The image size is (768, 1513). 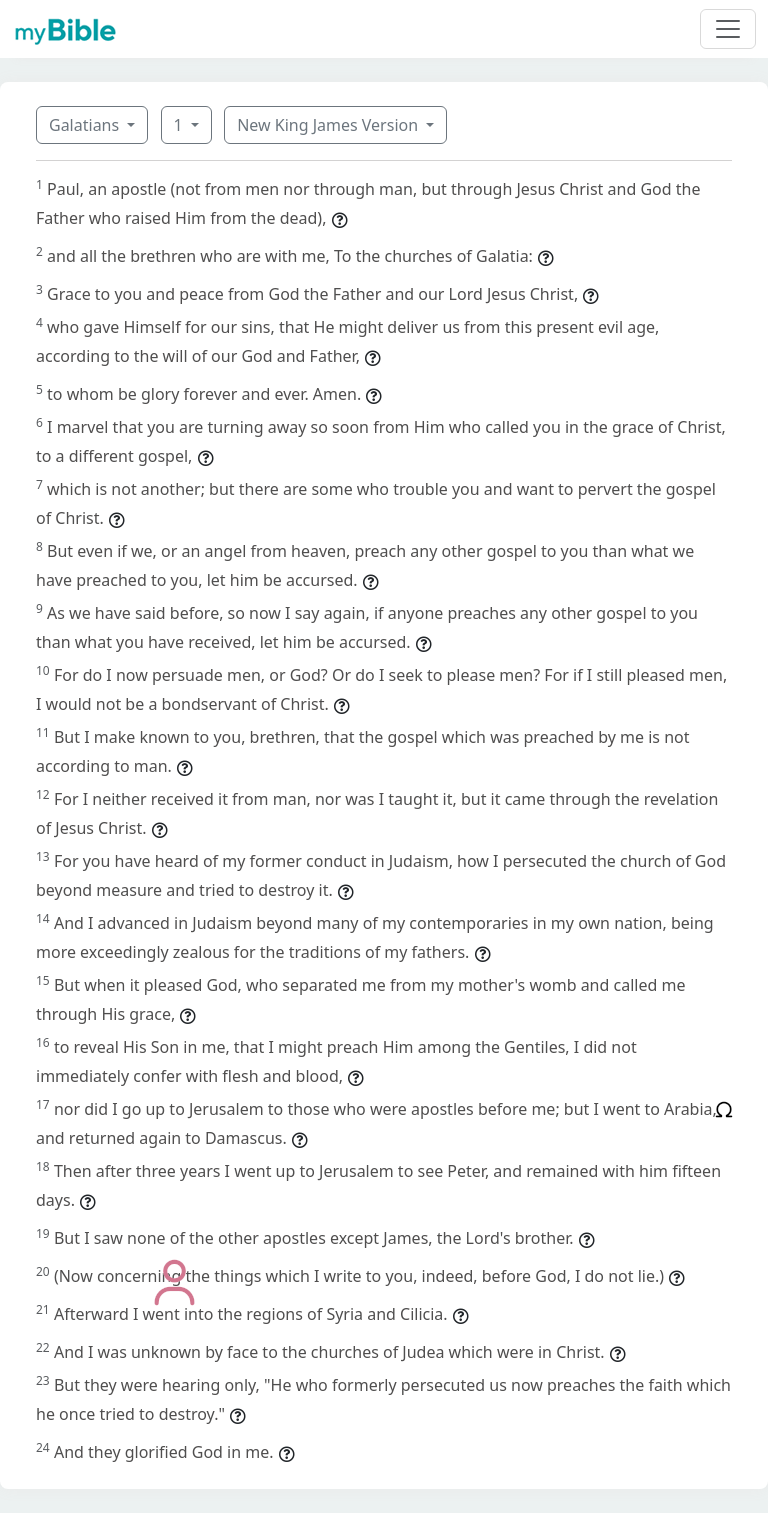 I want to click on represents the omega symbol in mathematical or scientific contexts, so click(x=724, y=1110).